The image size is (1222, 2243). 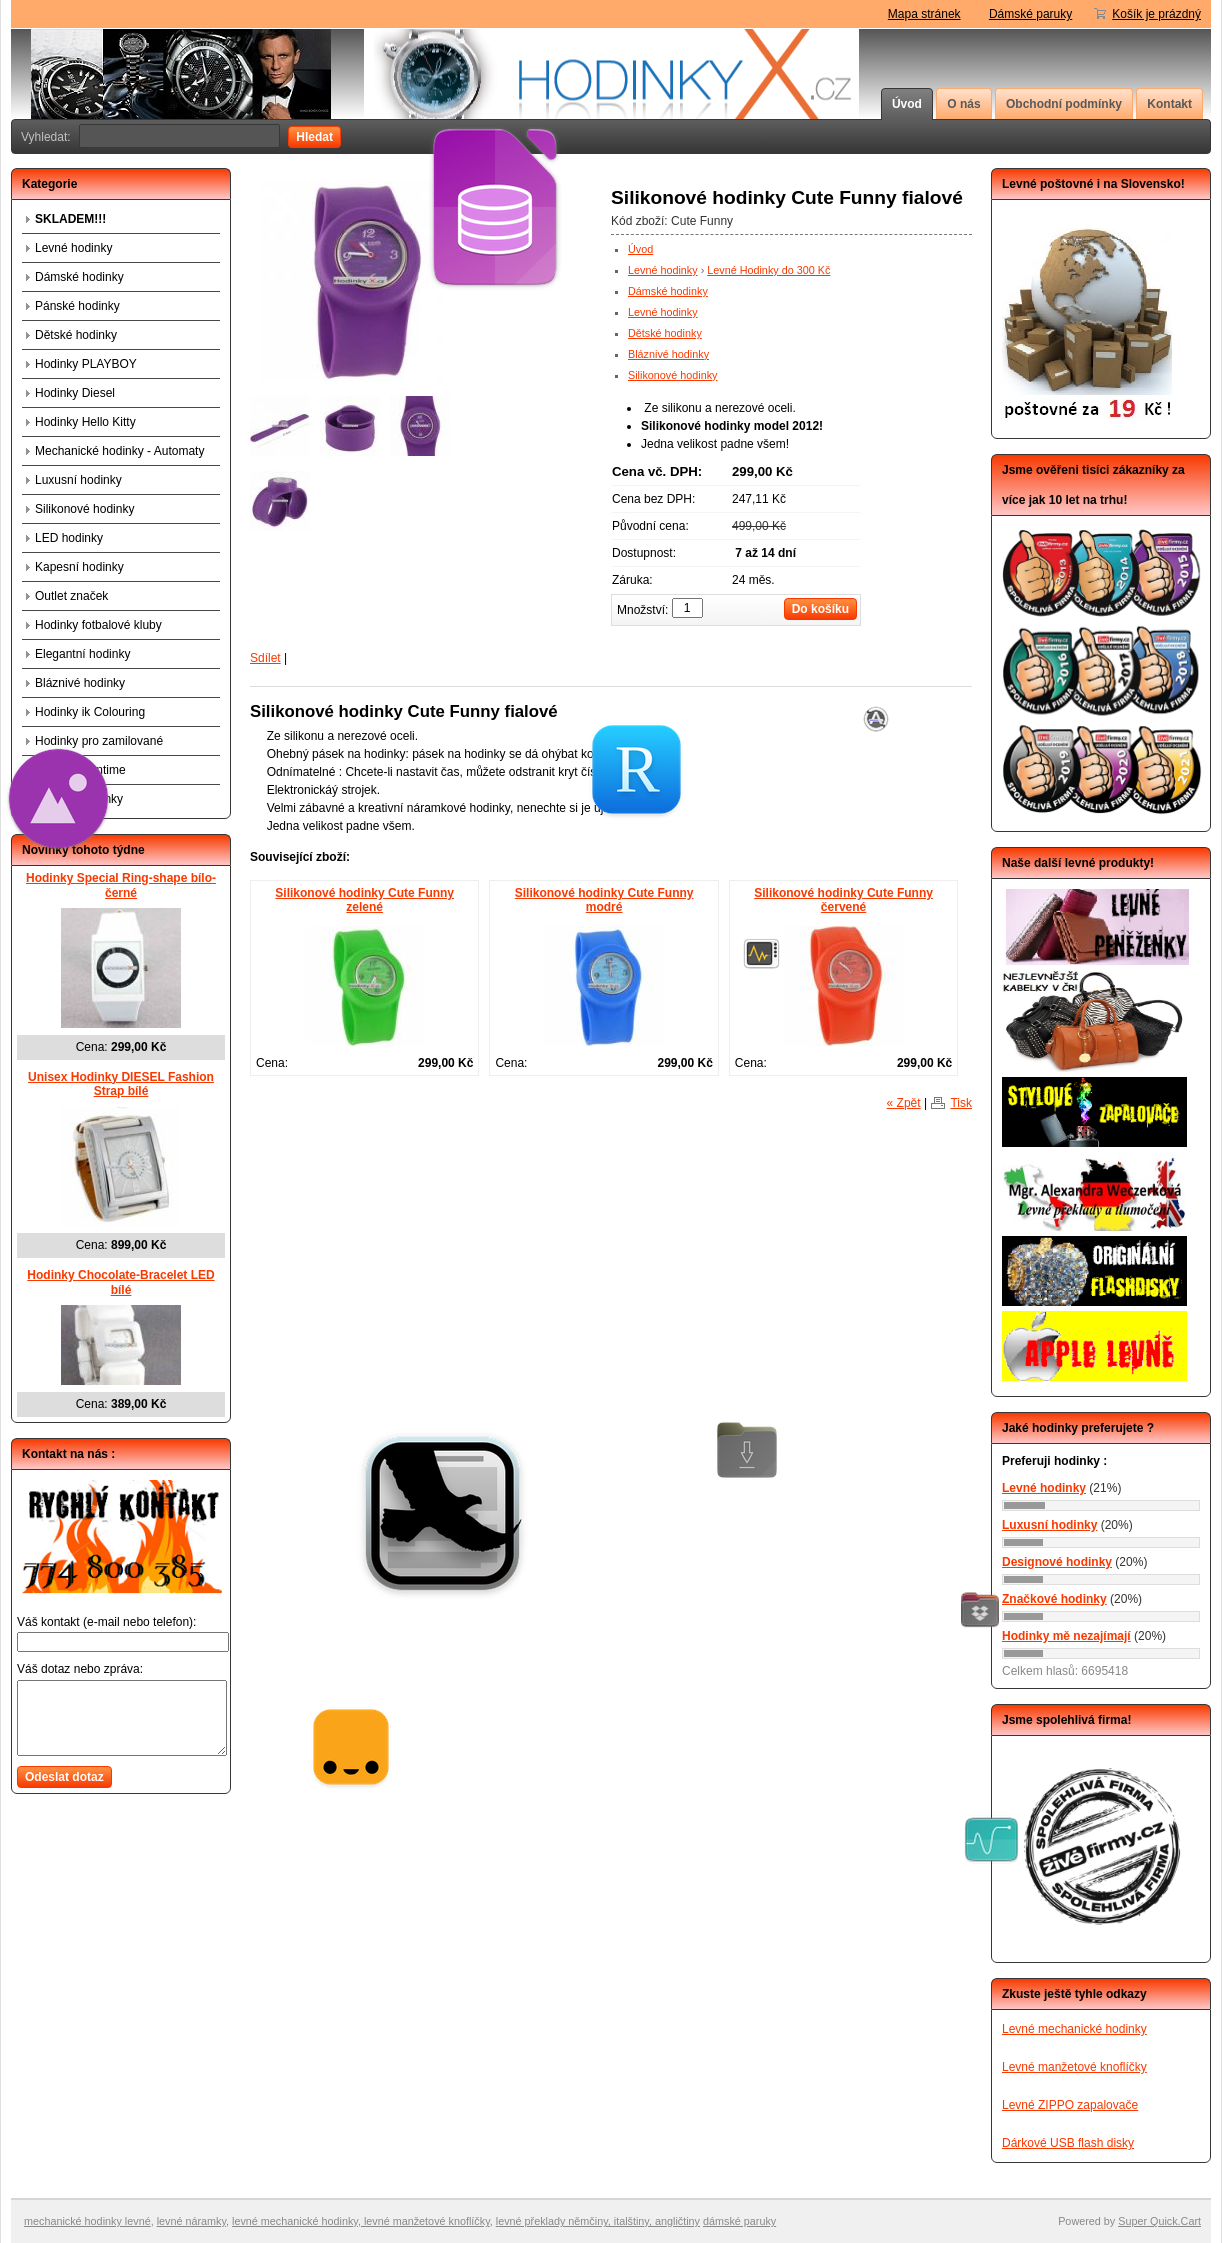 What do you see at coordinates (636, 769) in the screenshot?
I see `open RStudio application` at bounding box center [636, 769].